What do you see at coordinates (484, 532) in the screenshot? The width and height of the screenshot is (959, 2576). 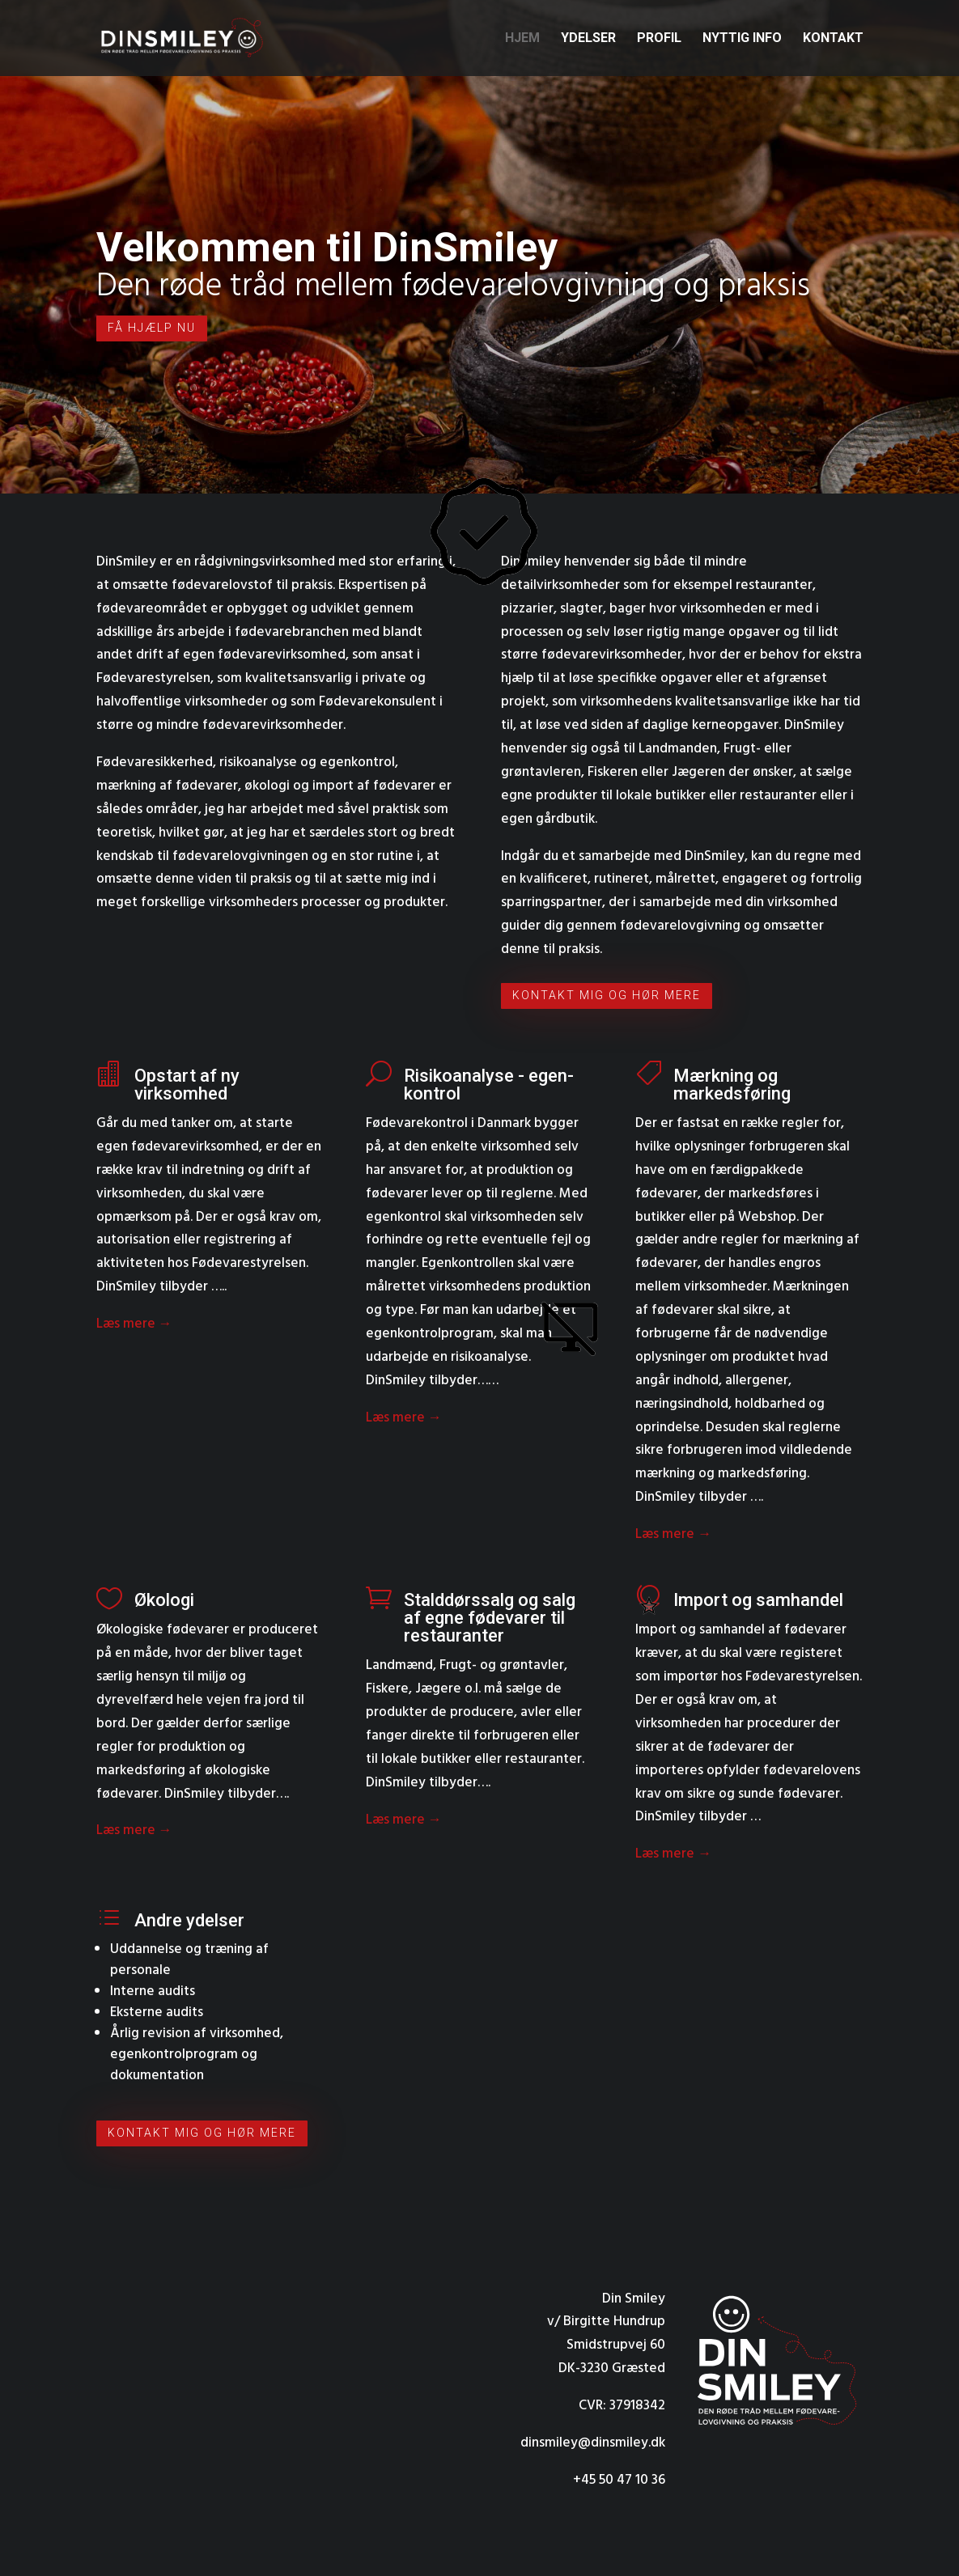 I see `indicates a verified account or identity` at bounding box center [484, 532].